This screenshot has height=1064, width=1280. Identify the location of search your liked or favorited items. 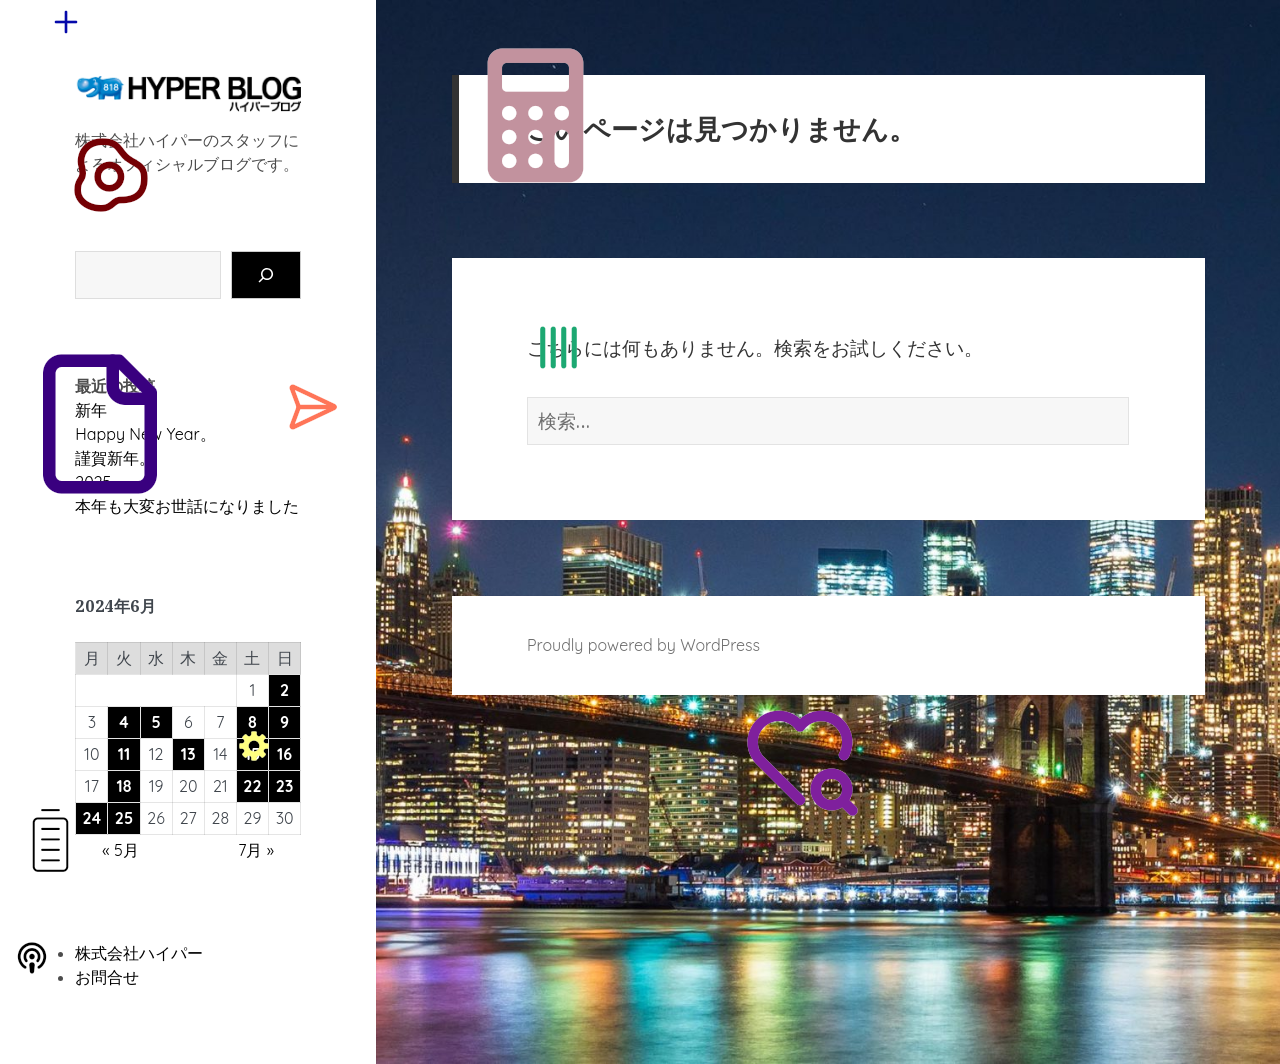
(800, 758).